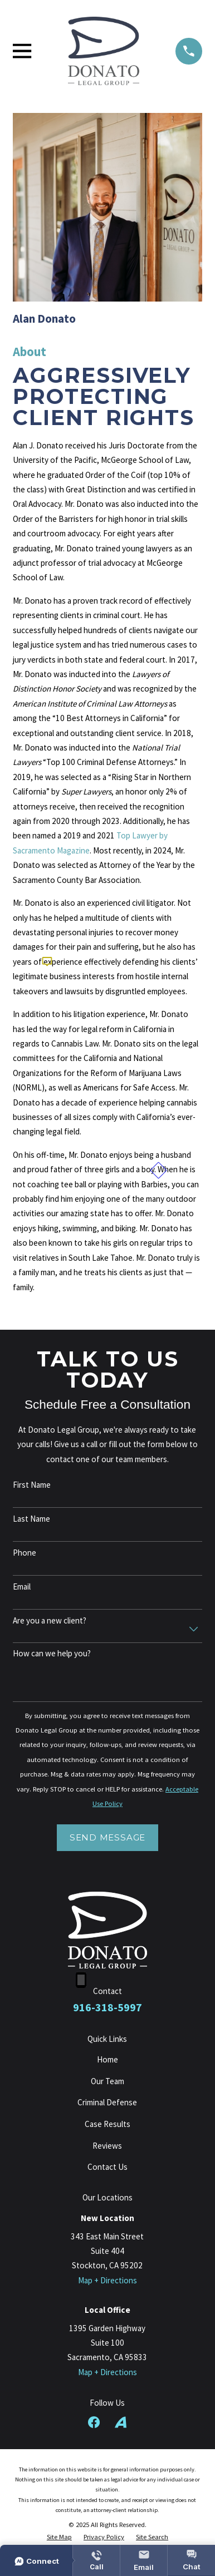  Describe the element at coordinates (158, 1170) in the screenshot. I see `indicates premium or exclusive content` at that location.